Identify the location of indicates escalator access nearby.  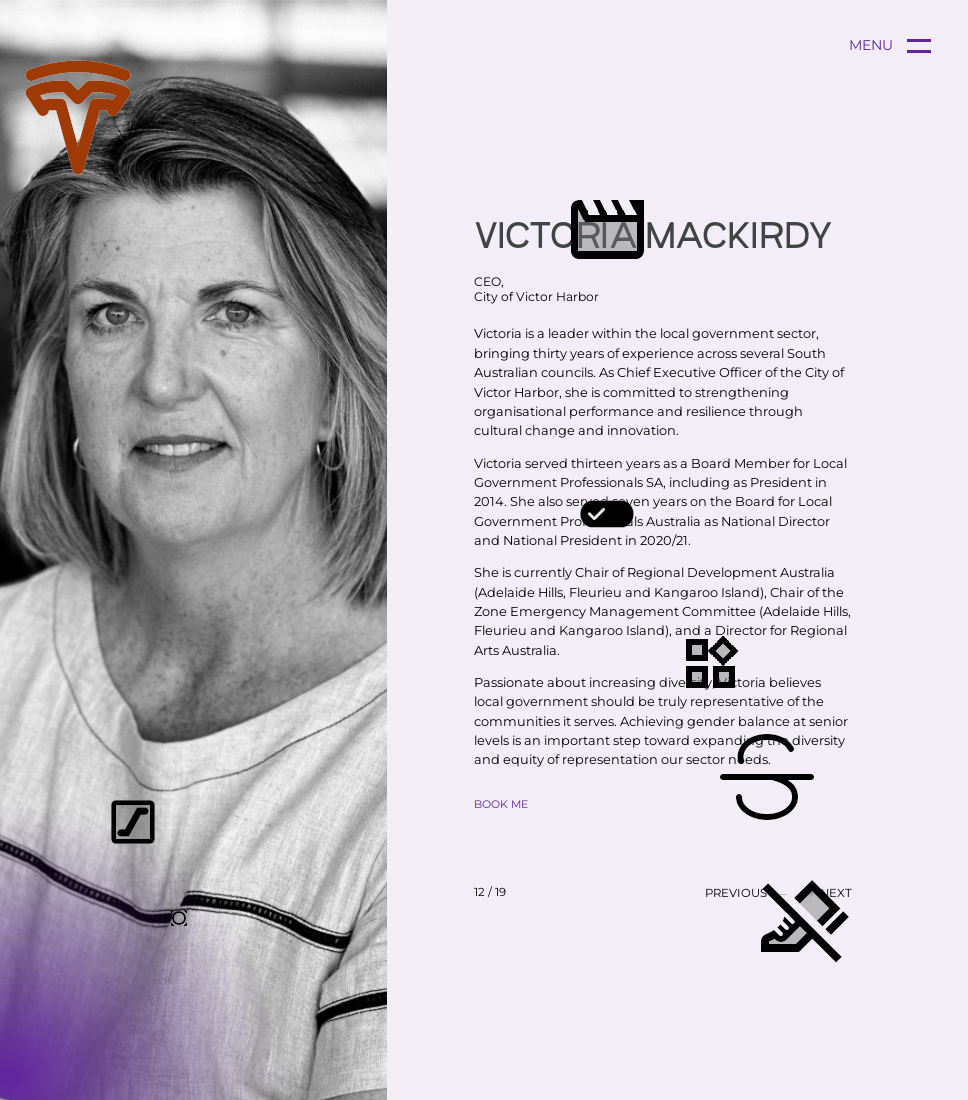
(133, 822).